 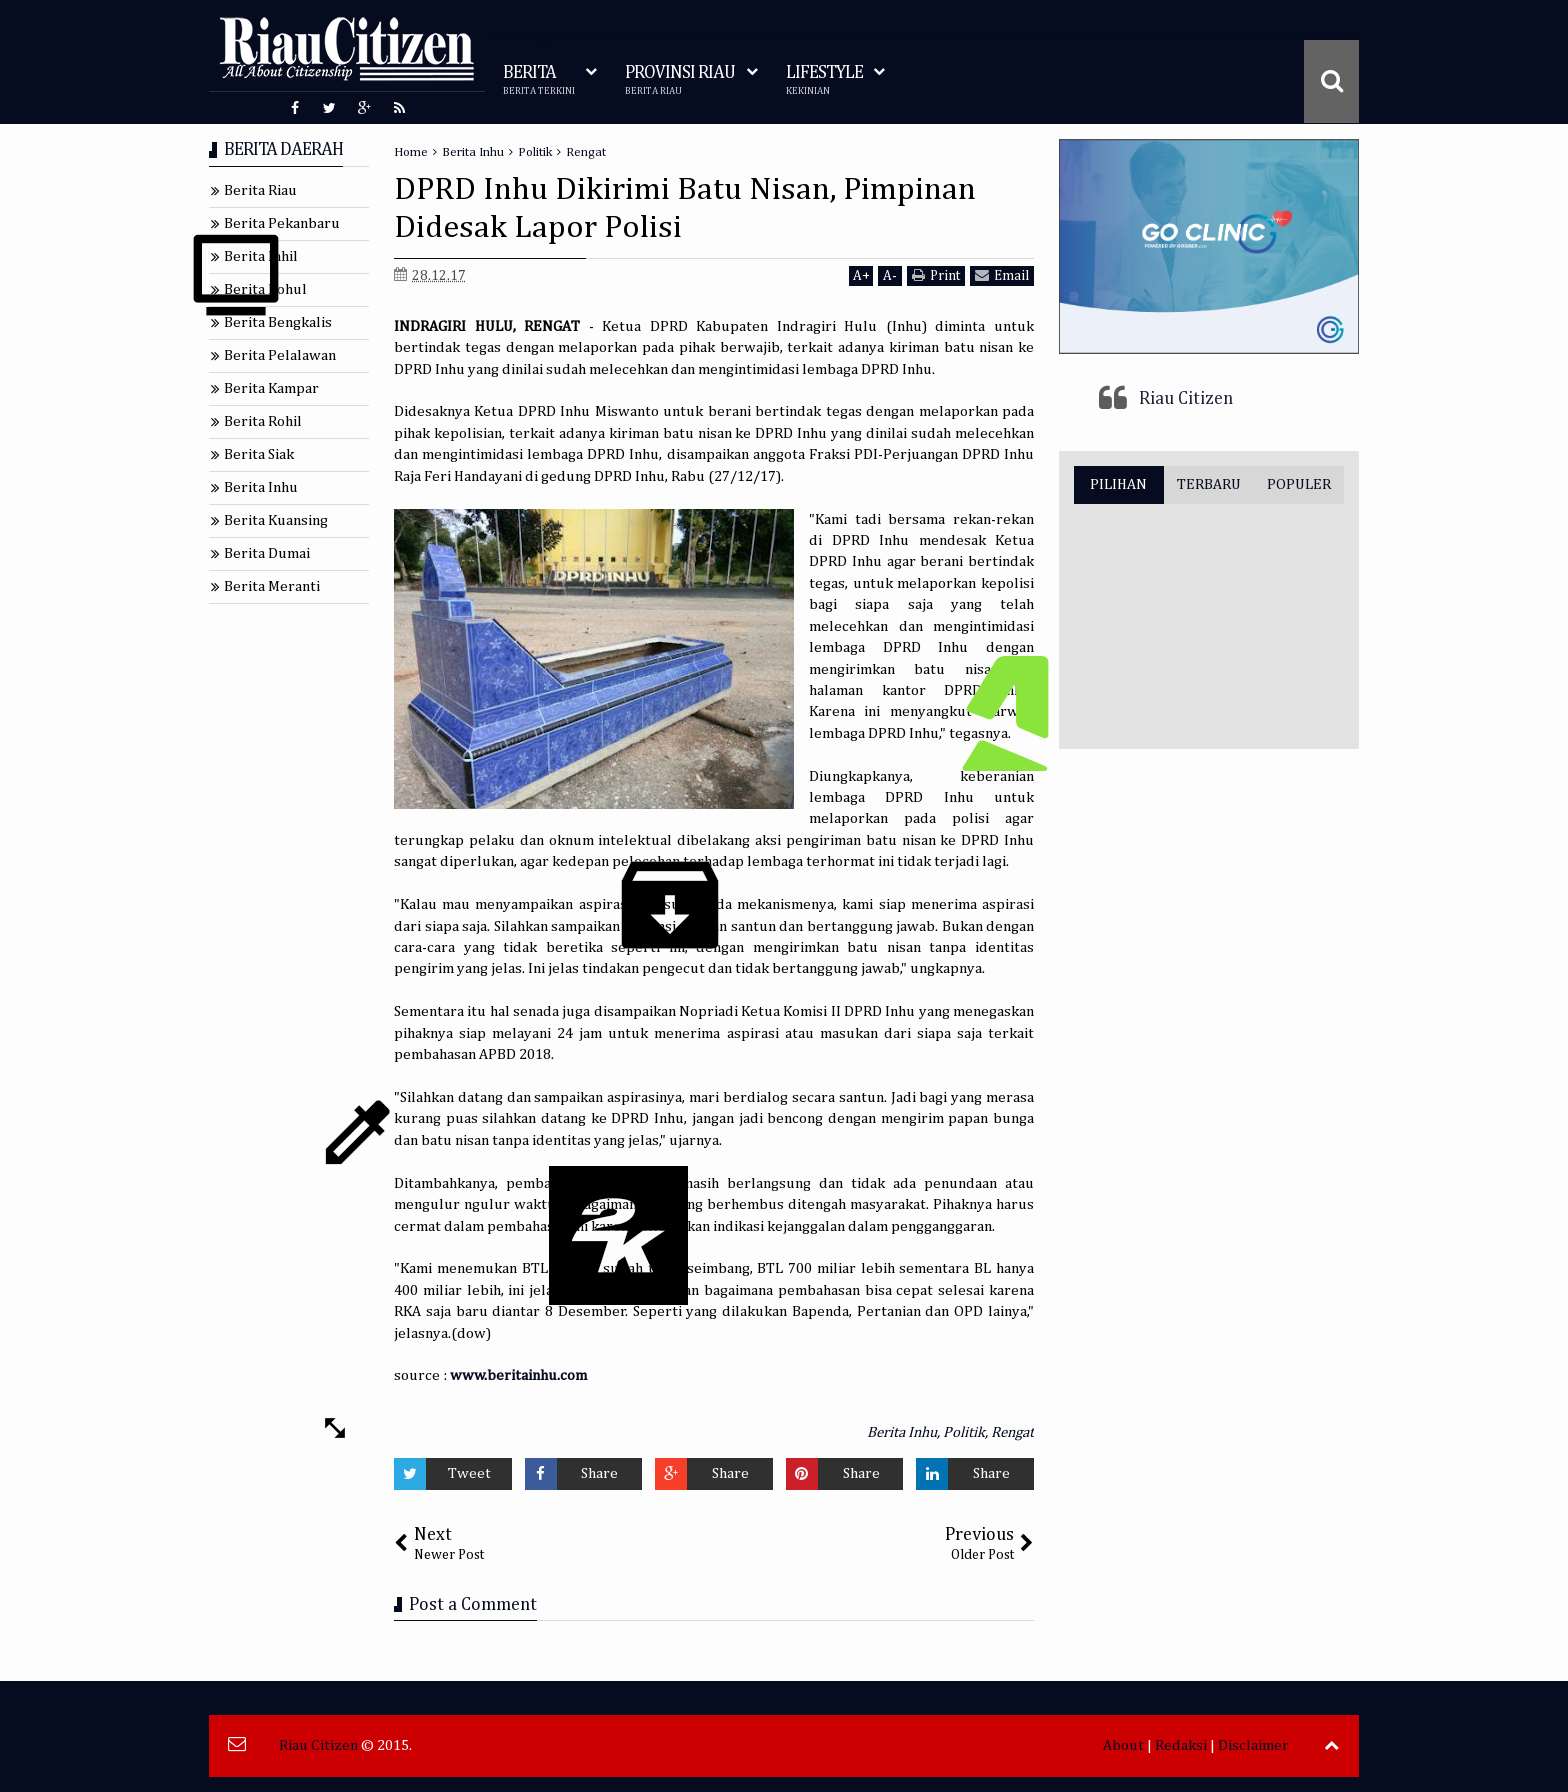 I want to click on visit gsmarena website for phone specs and reviews, so click(x=1005, y=713).